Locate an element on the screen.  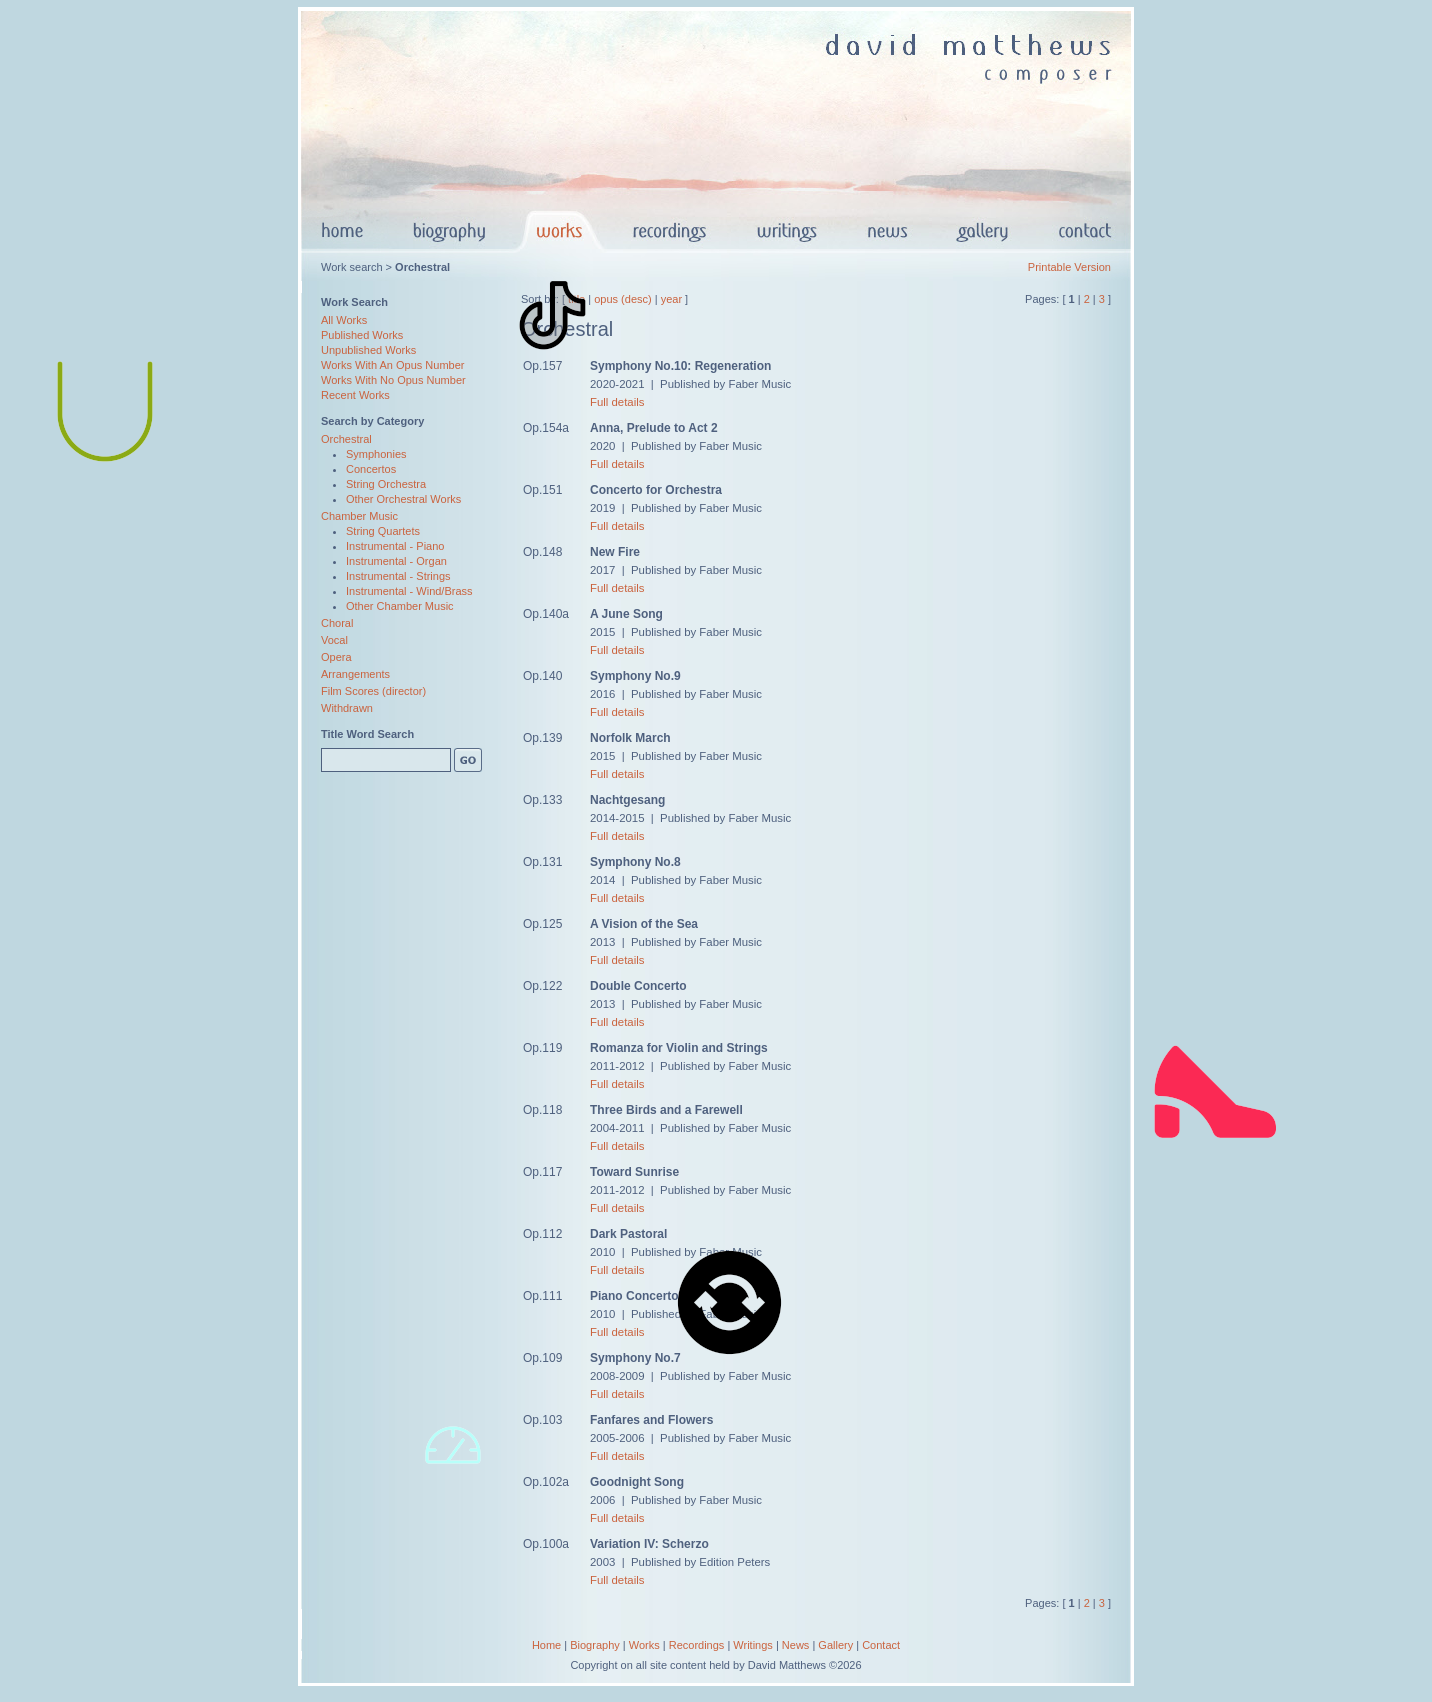
sync data or refresh content is located at coordinates (729, 1302).